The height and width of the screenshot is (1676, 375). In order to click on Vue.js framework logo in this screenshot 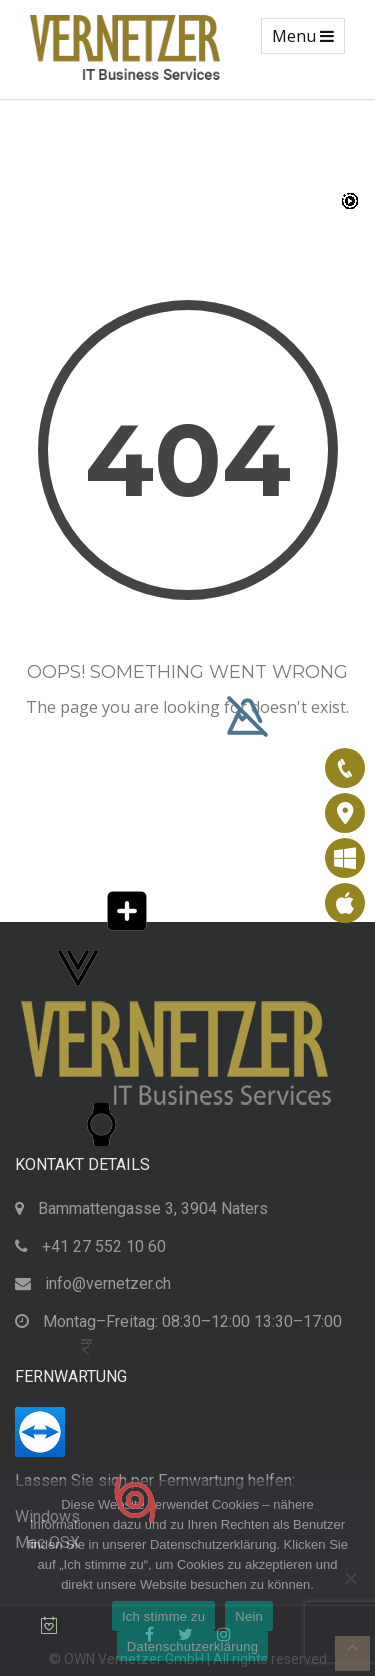, I will do `click(78, 968)`.